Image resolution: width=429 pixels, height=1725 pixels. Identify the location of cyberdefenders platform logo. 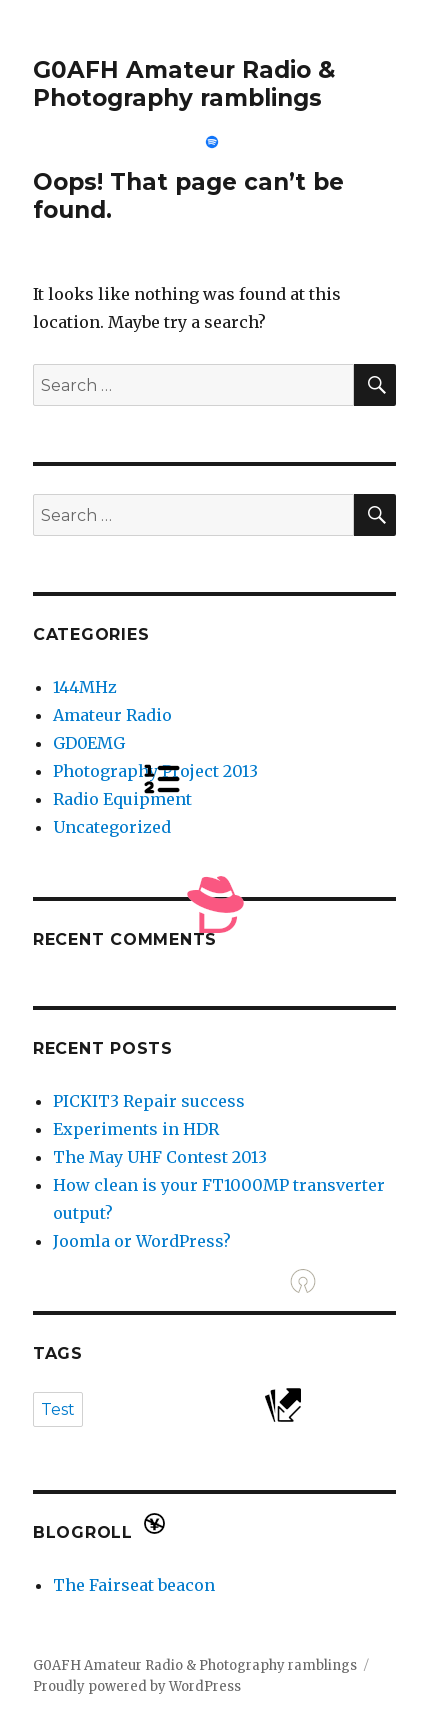
(215, 904).